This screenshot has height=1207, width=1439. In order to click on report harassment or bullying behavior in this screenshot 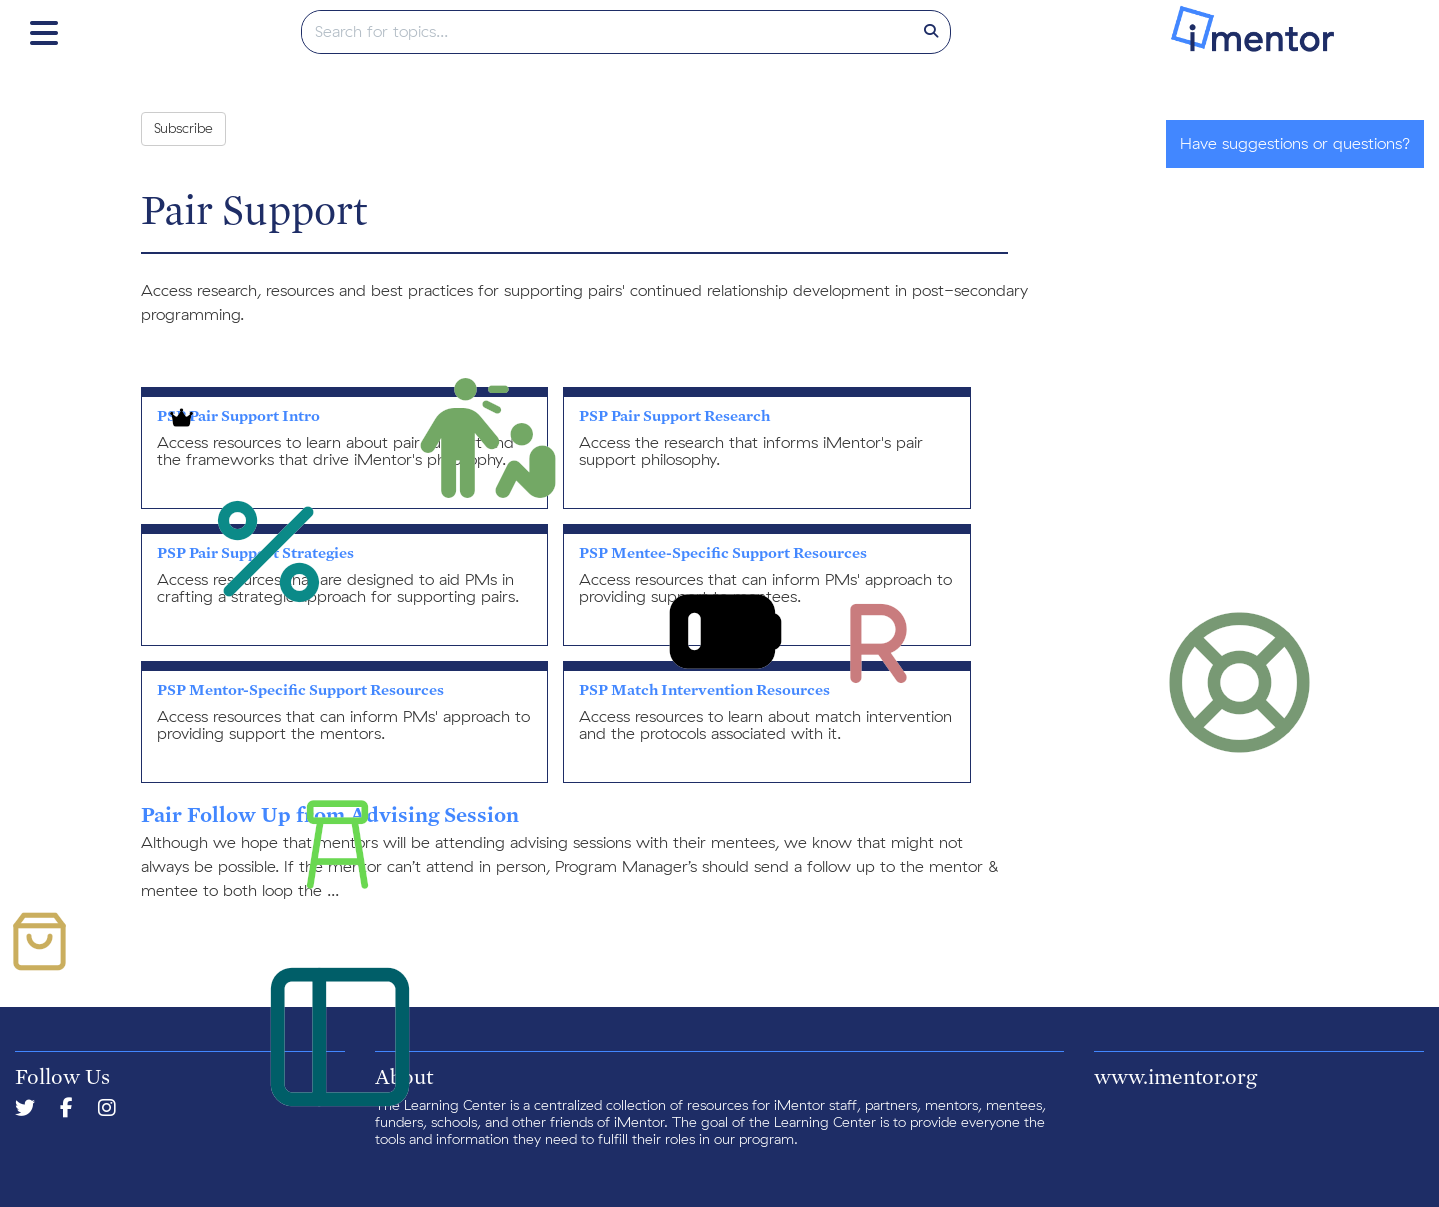, I will do `click(488, 438)`.